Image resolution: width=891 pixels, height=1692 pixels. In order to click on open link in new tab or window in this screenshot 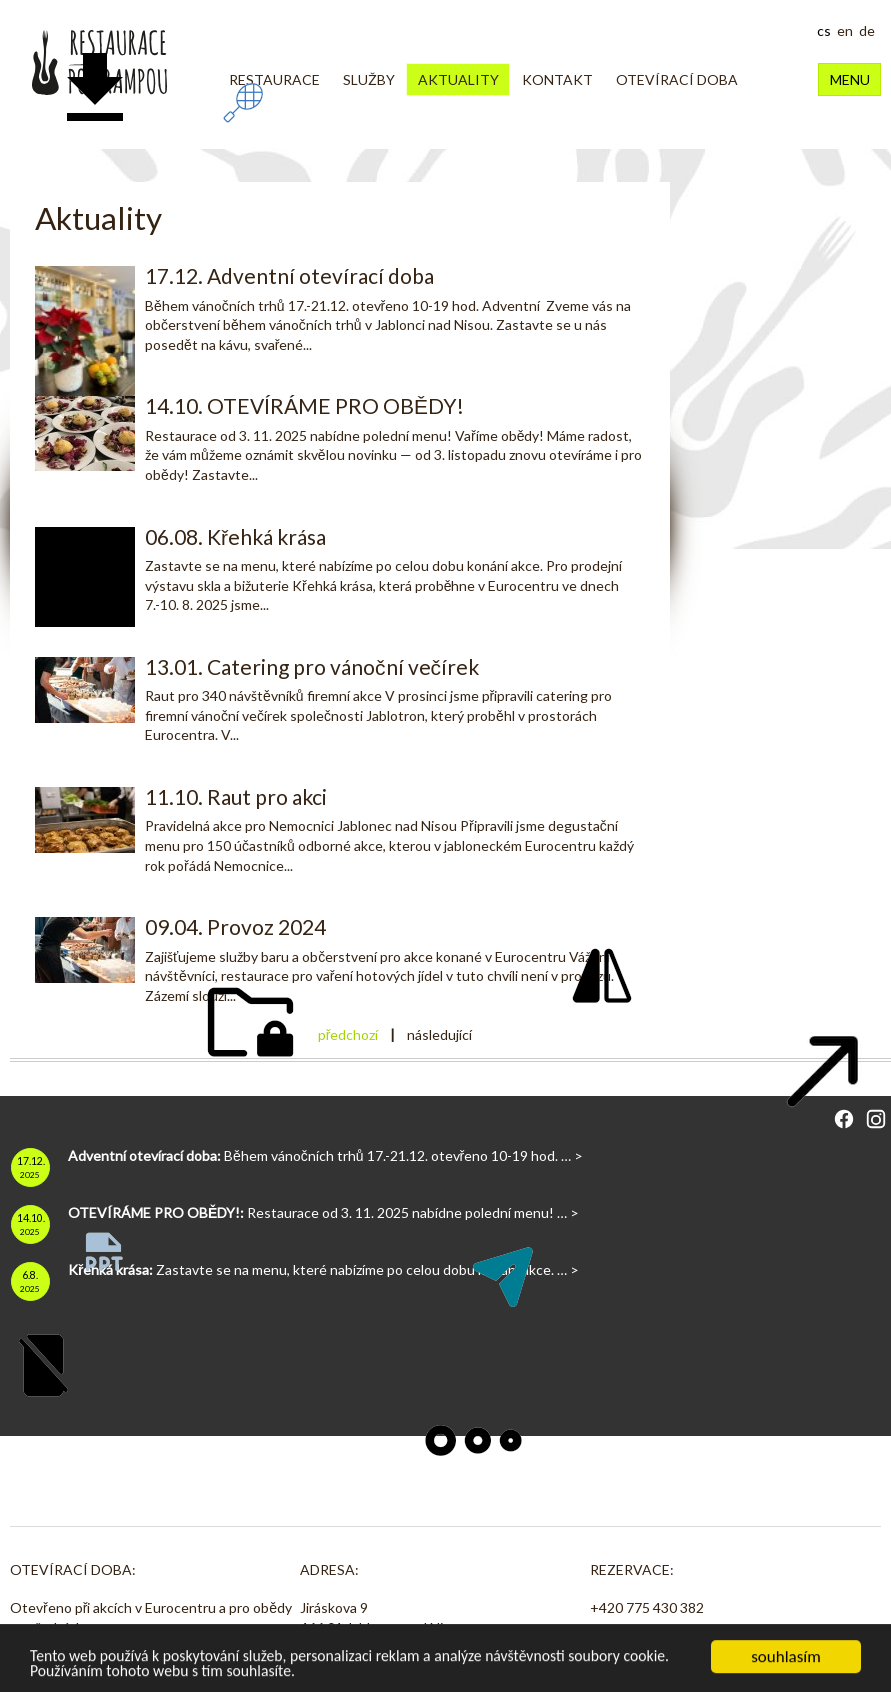, I will do `click(824, 1070)`.